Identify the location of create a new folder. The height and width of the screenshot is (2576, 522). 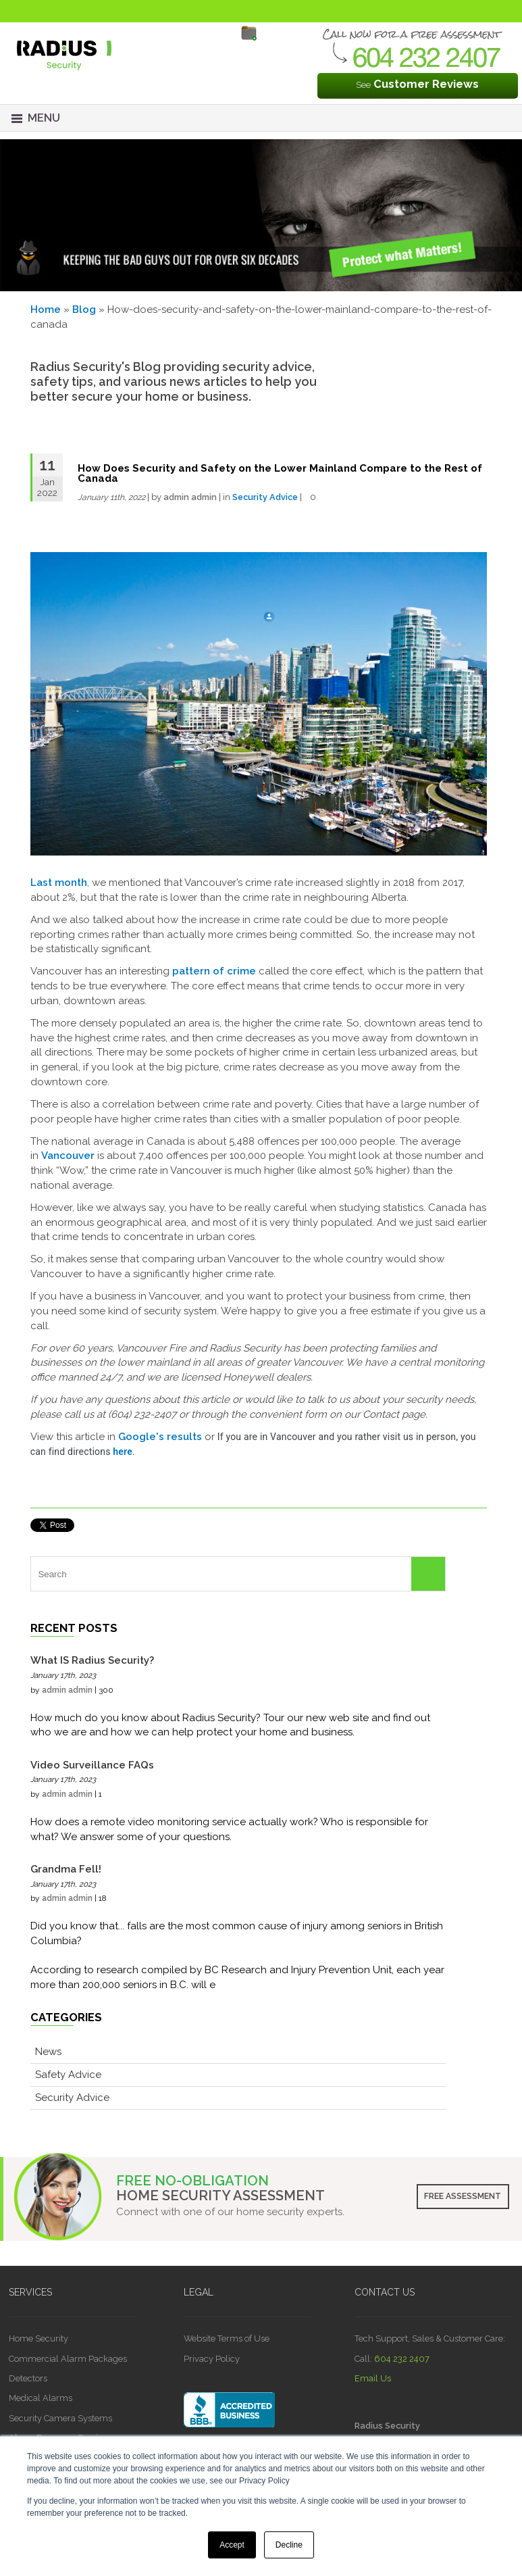
(249, 32).